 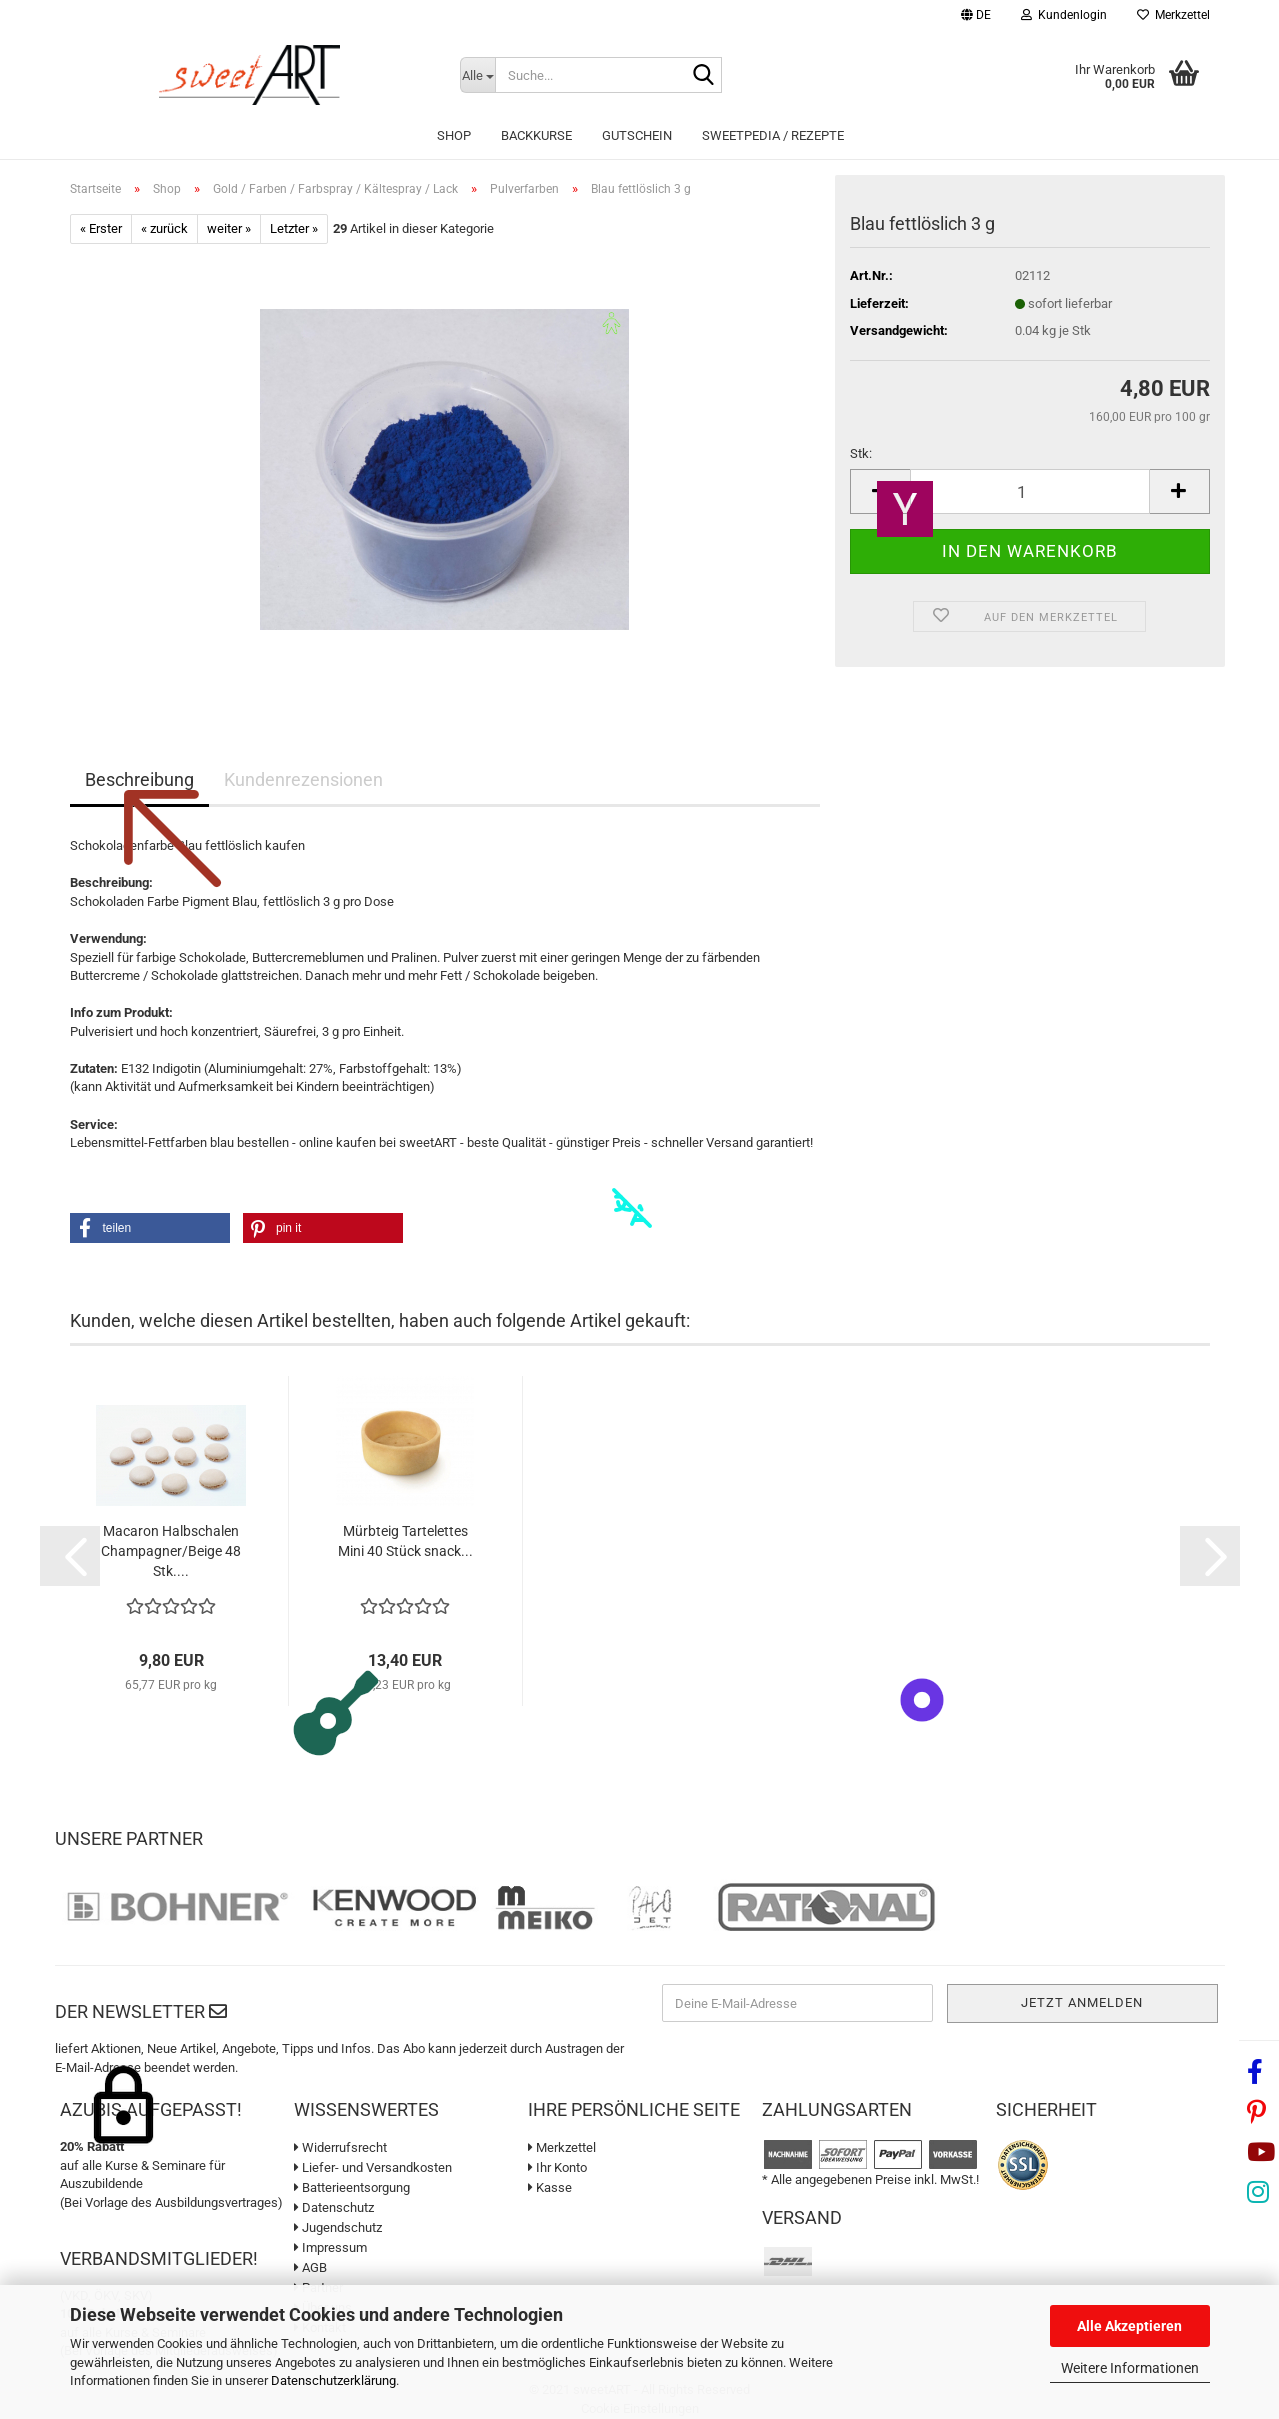 I want to click on open hacker news, so click(x=905, y=509).